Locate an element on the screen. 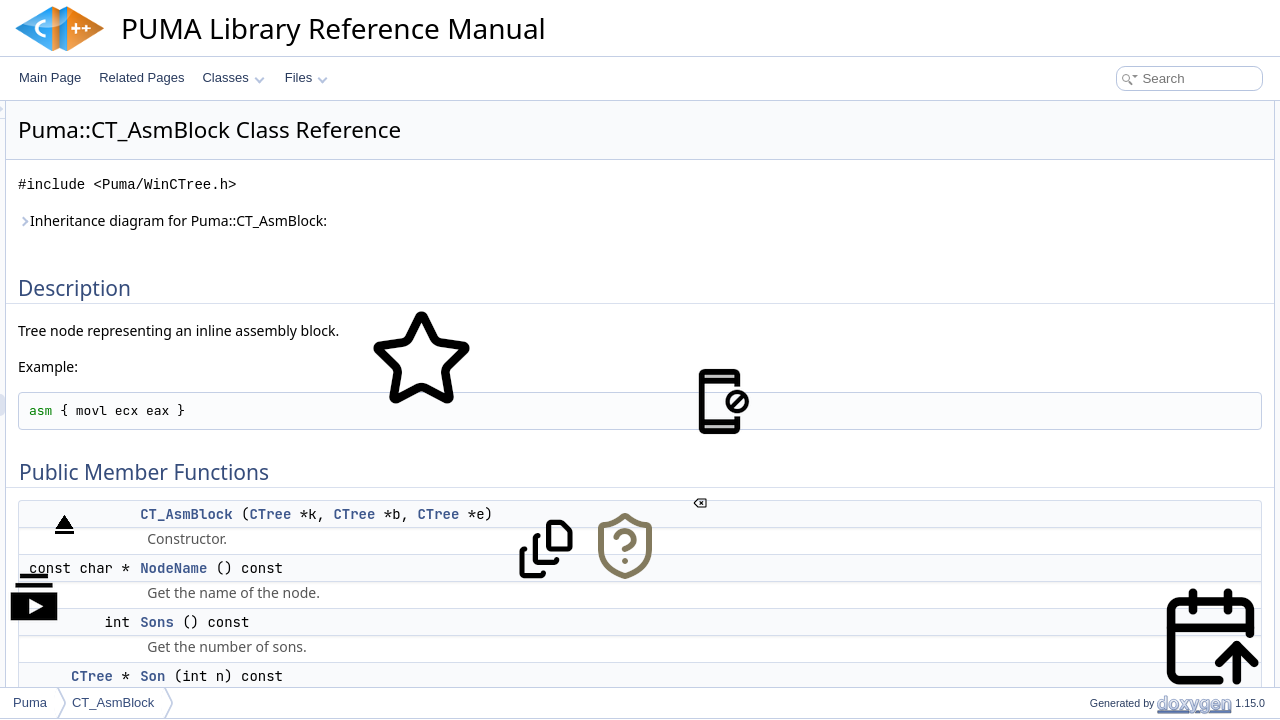  block or restrict an app is located at coordinates (719, 401).